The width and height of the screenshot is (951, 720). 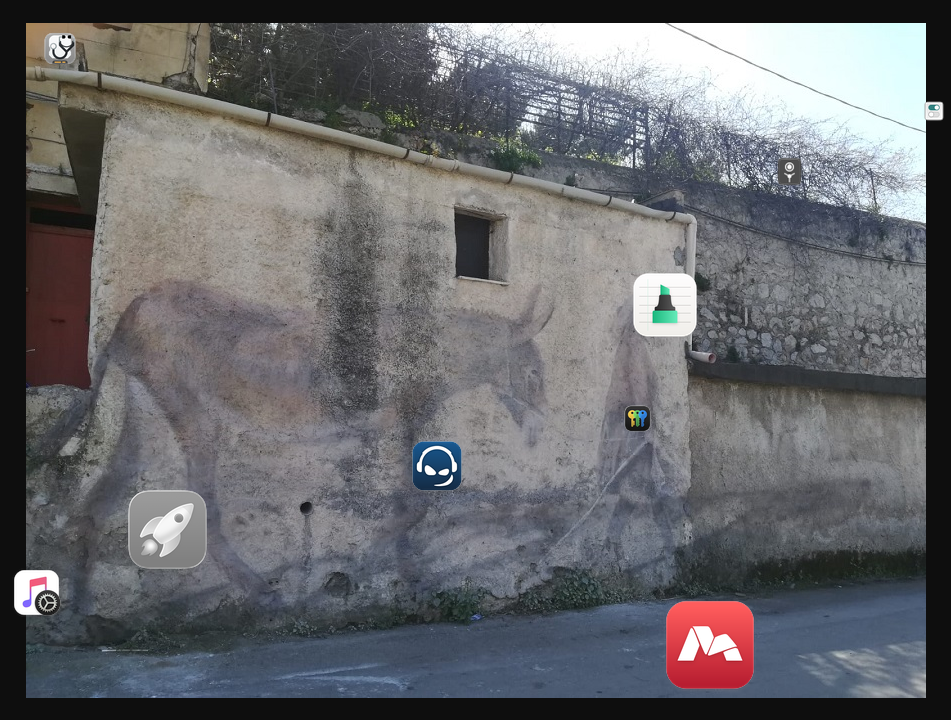 I want to click on open master pdf editor application, so click(x=710, y=645).